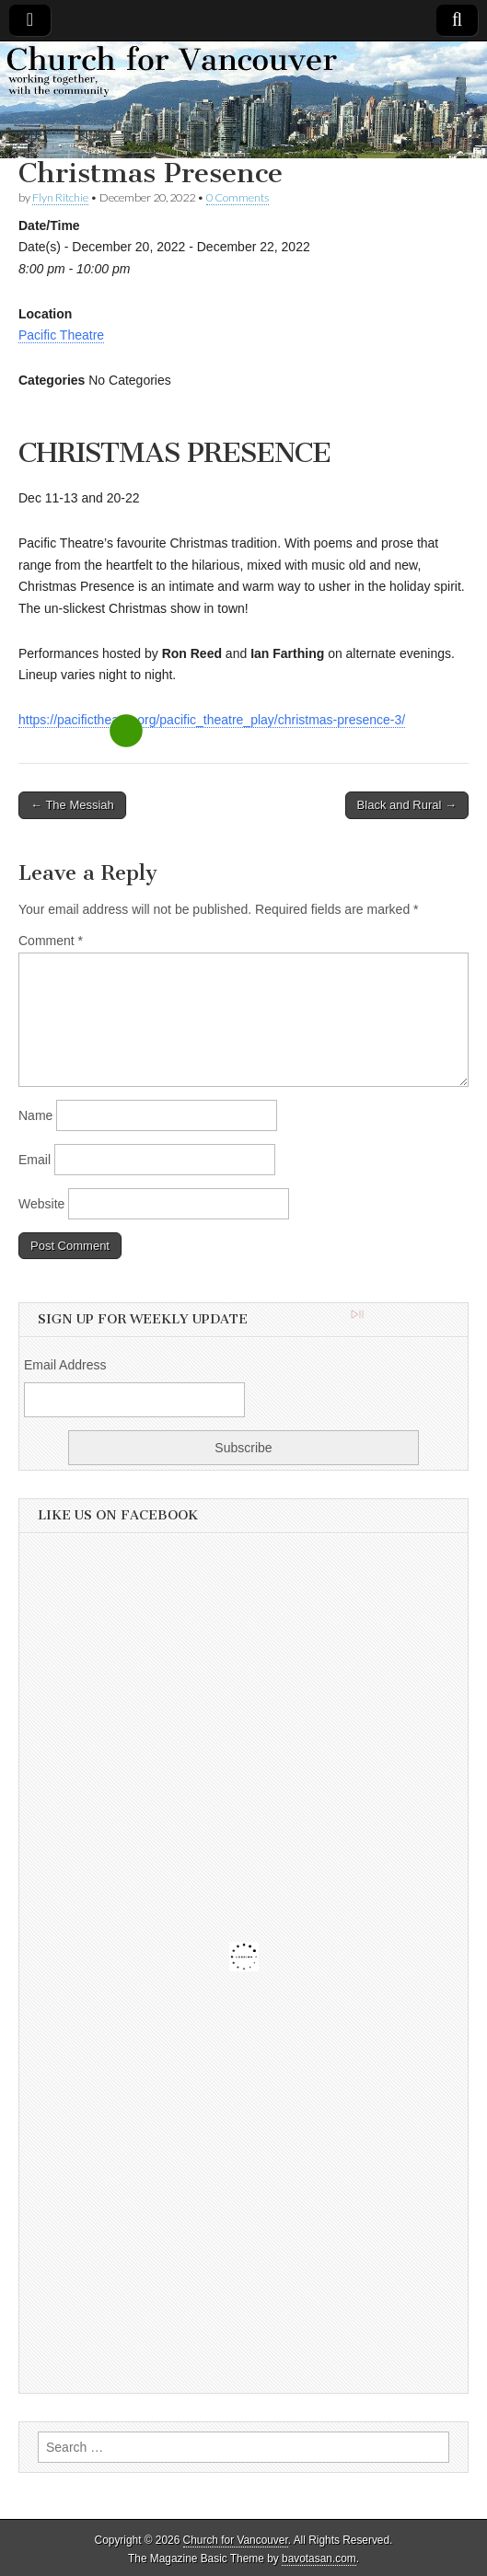  Describe the element at coordinates (357, 1314) in the screenshot. I see `toggle between play and pause for media` at that location.